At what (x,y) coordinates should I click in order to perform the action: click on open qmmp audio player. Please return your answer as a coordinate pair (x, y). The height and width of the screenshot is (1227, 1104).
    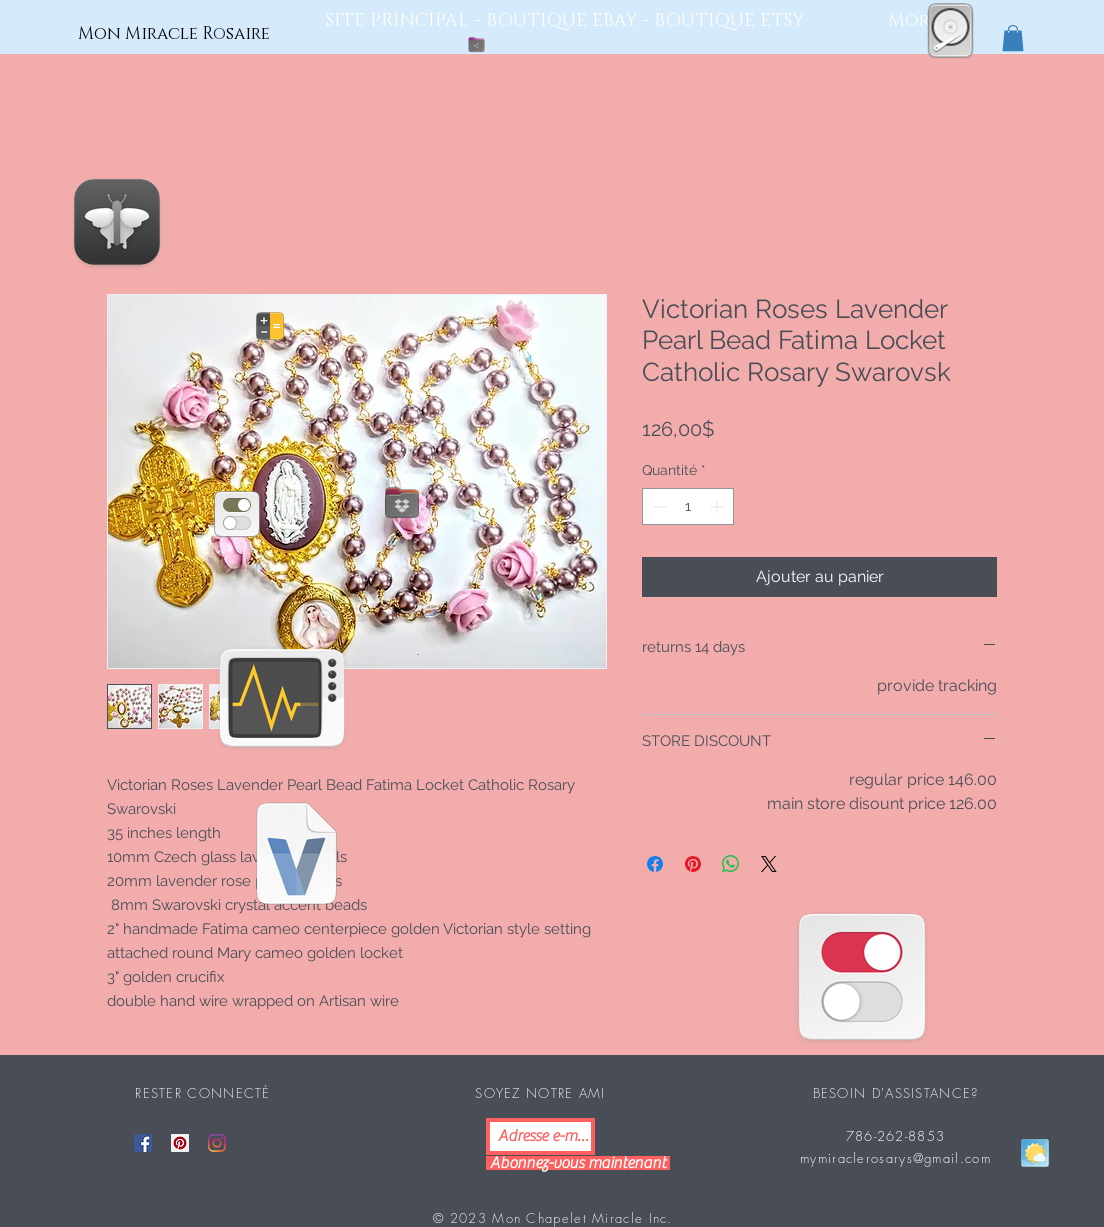
    Looking at the image, I should click on (117, 222).